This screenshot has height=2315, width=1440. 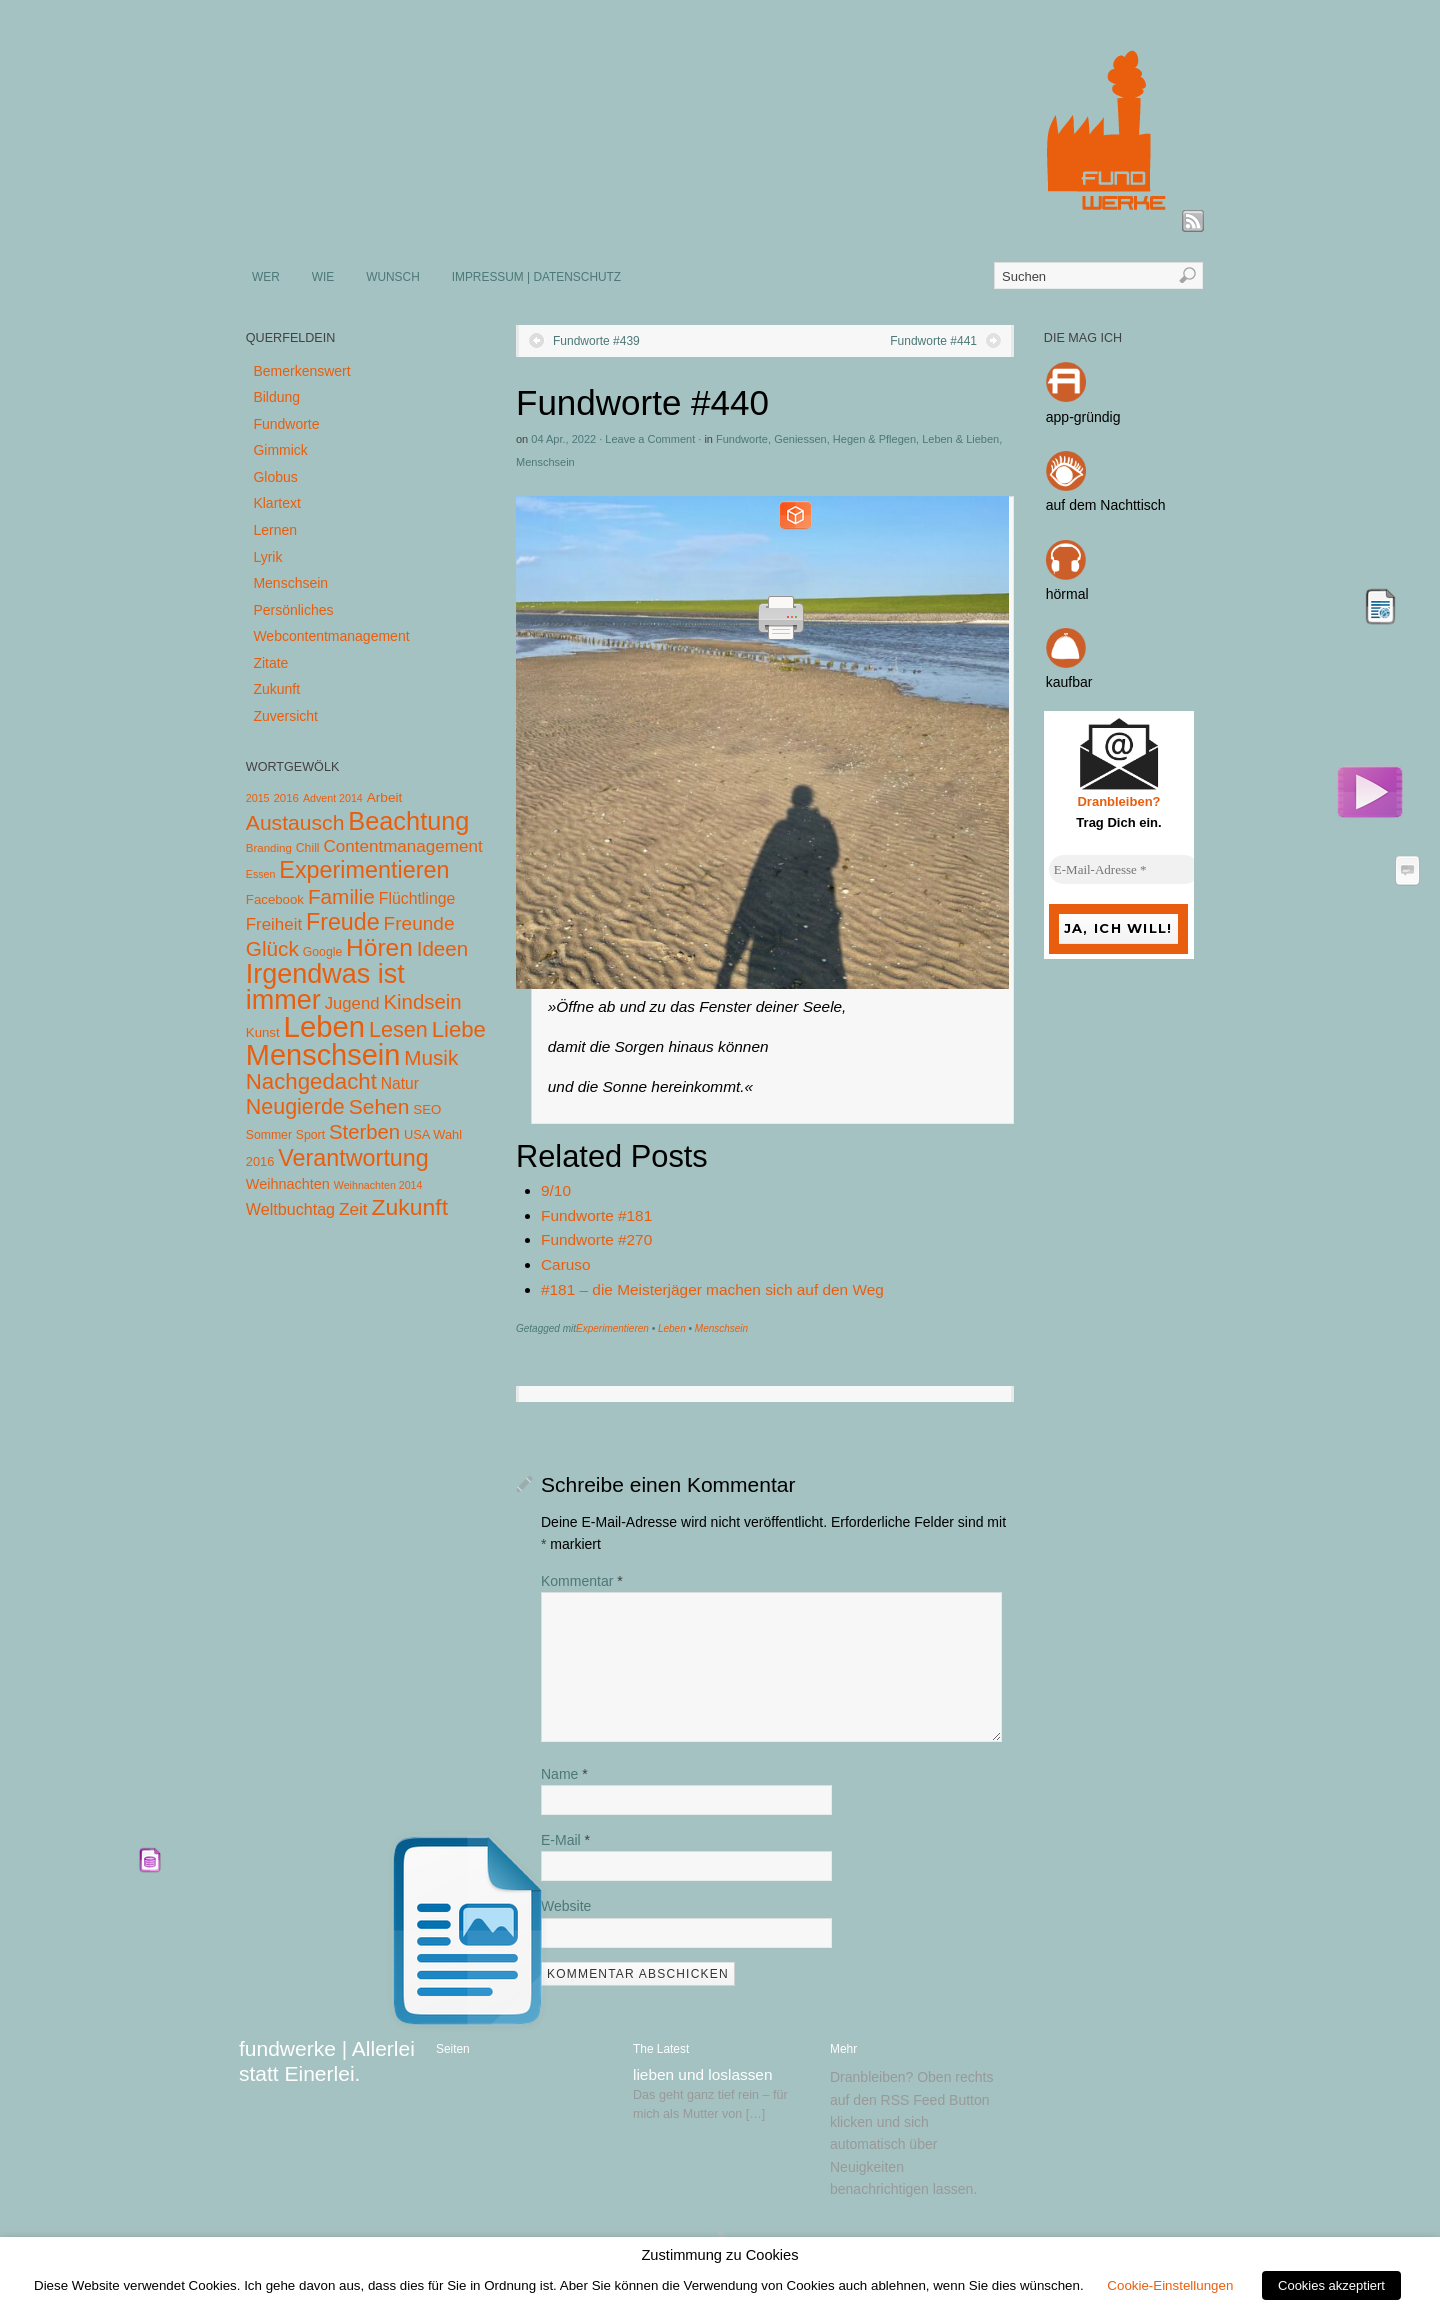 What do you see at coordinates (795, 514) in the screenshot?
I see `open a 3D model file in STL binary format` at bounding box center [795, 514].